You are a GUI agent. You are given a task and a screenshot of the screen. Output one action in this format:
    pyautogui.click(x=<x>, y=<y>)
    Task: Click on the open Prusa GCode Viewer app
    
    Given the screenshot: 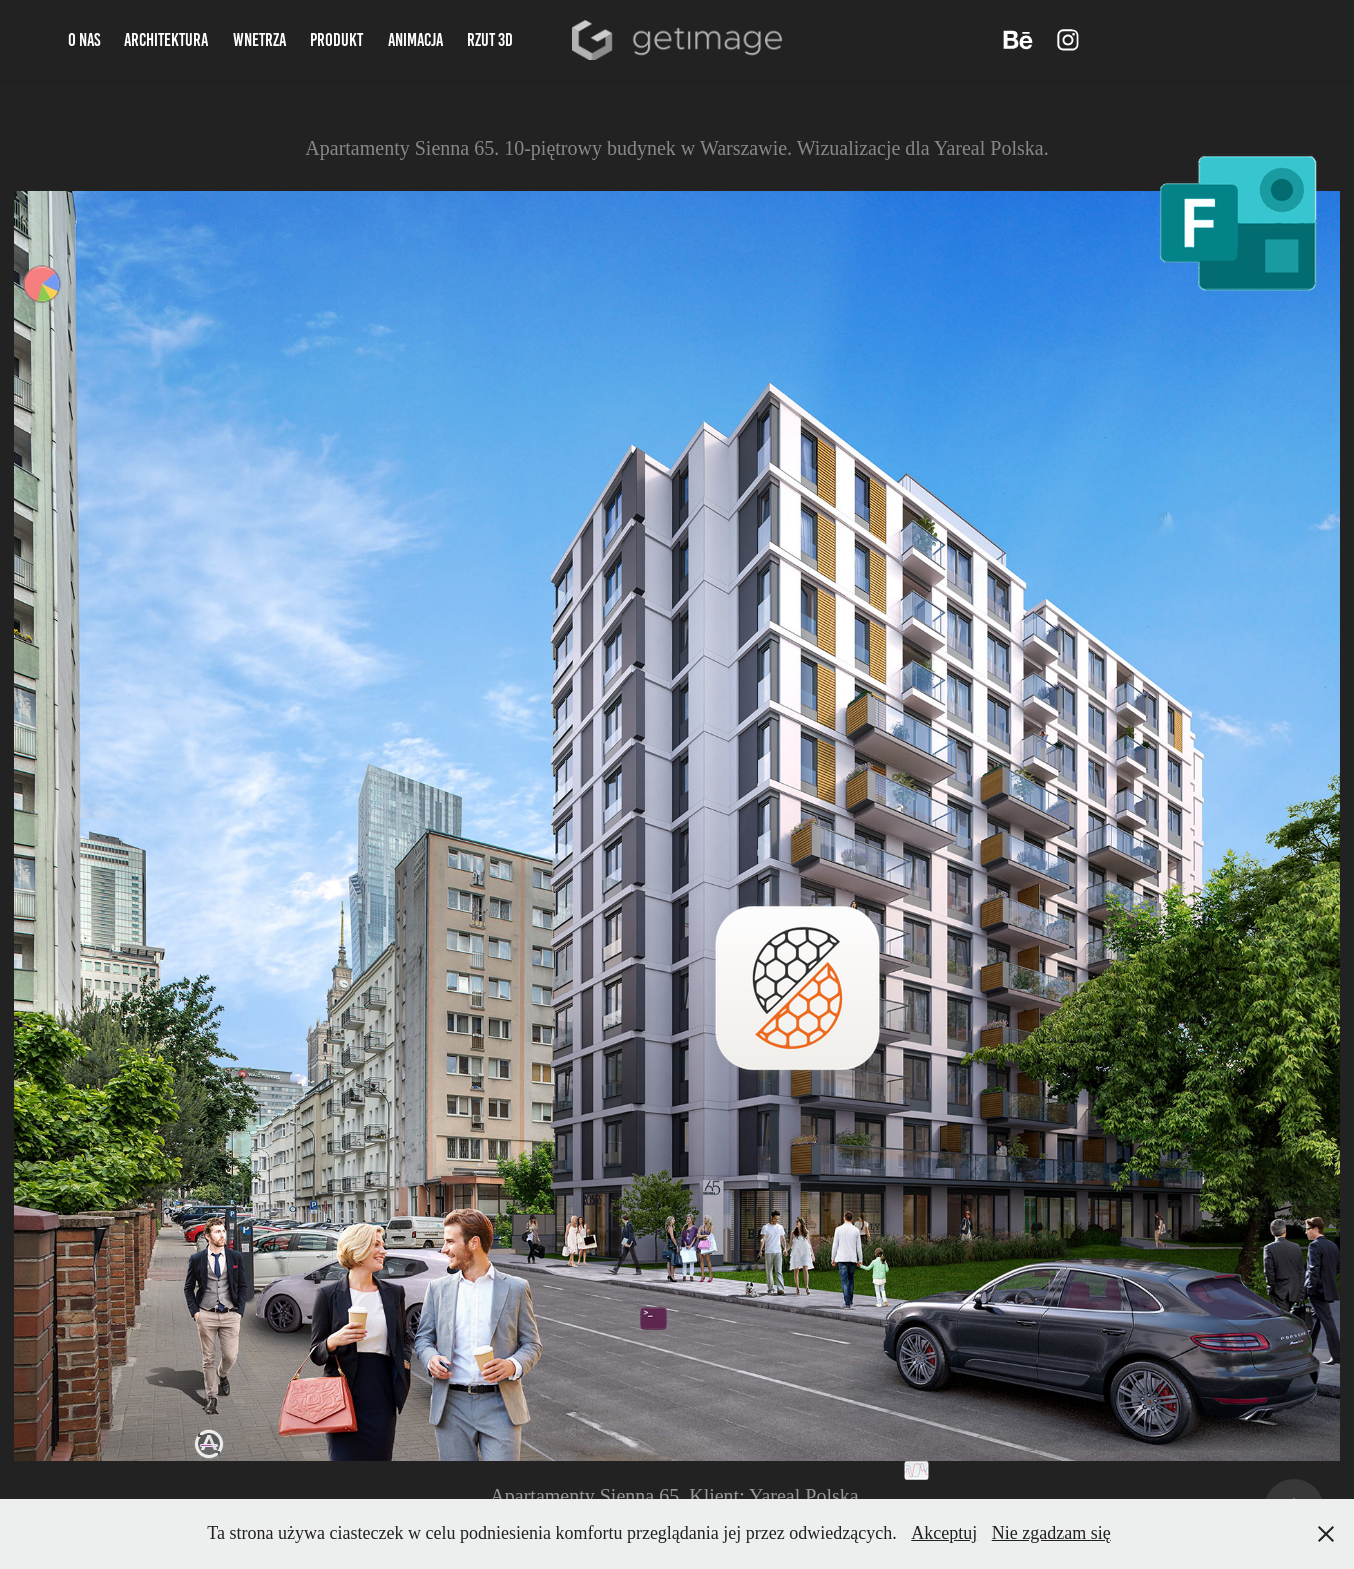 What is the action you would take?
    pyautogui.click(x=797, y=987)
    